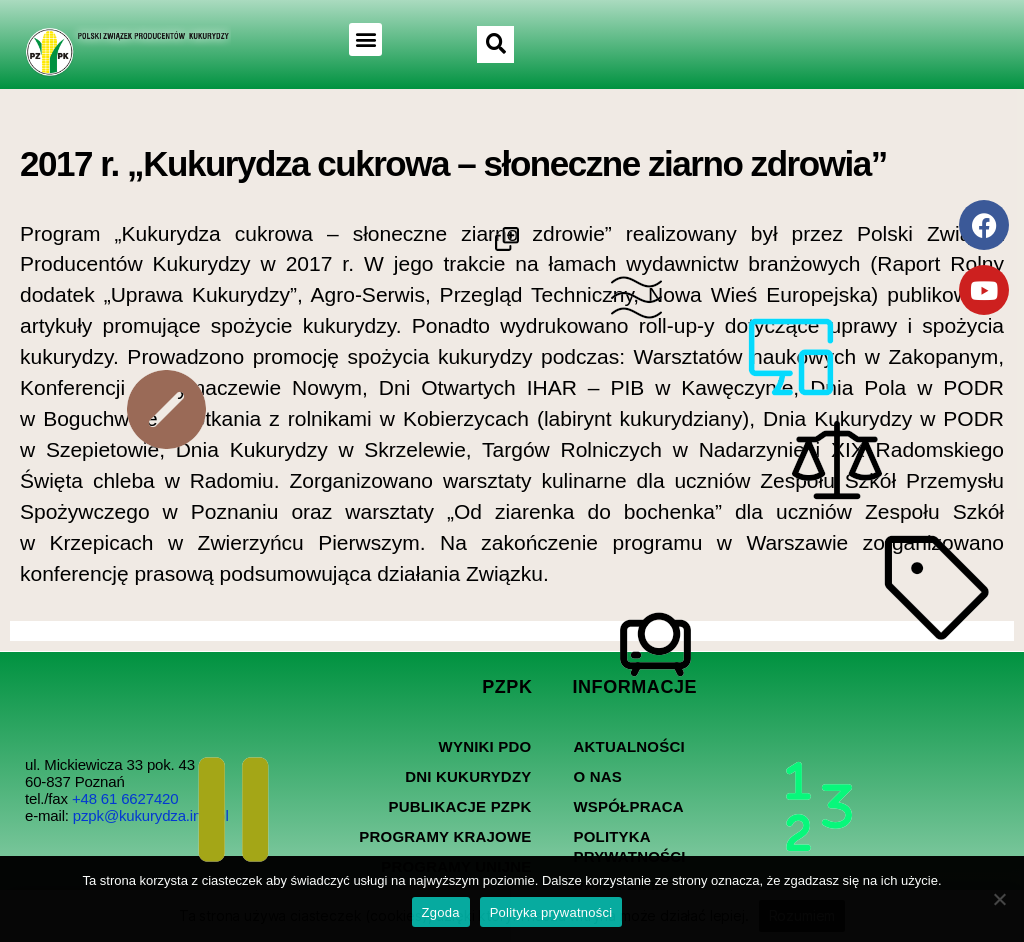  What do you see at coordinates (837, 460) in the screenshot?
I see `view license or legal information` at bounding box center [837, 460].